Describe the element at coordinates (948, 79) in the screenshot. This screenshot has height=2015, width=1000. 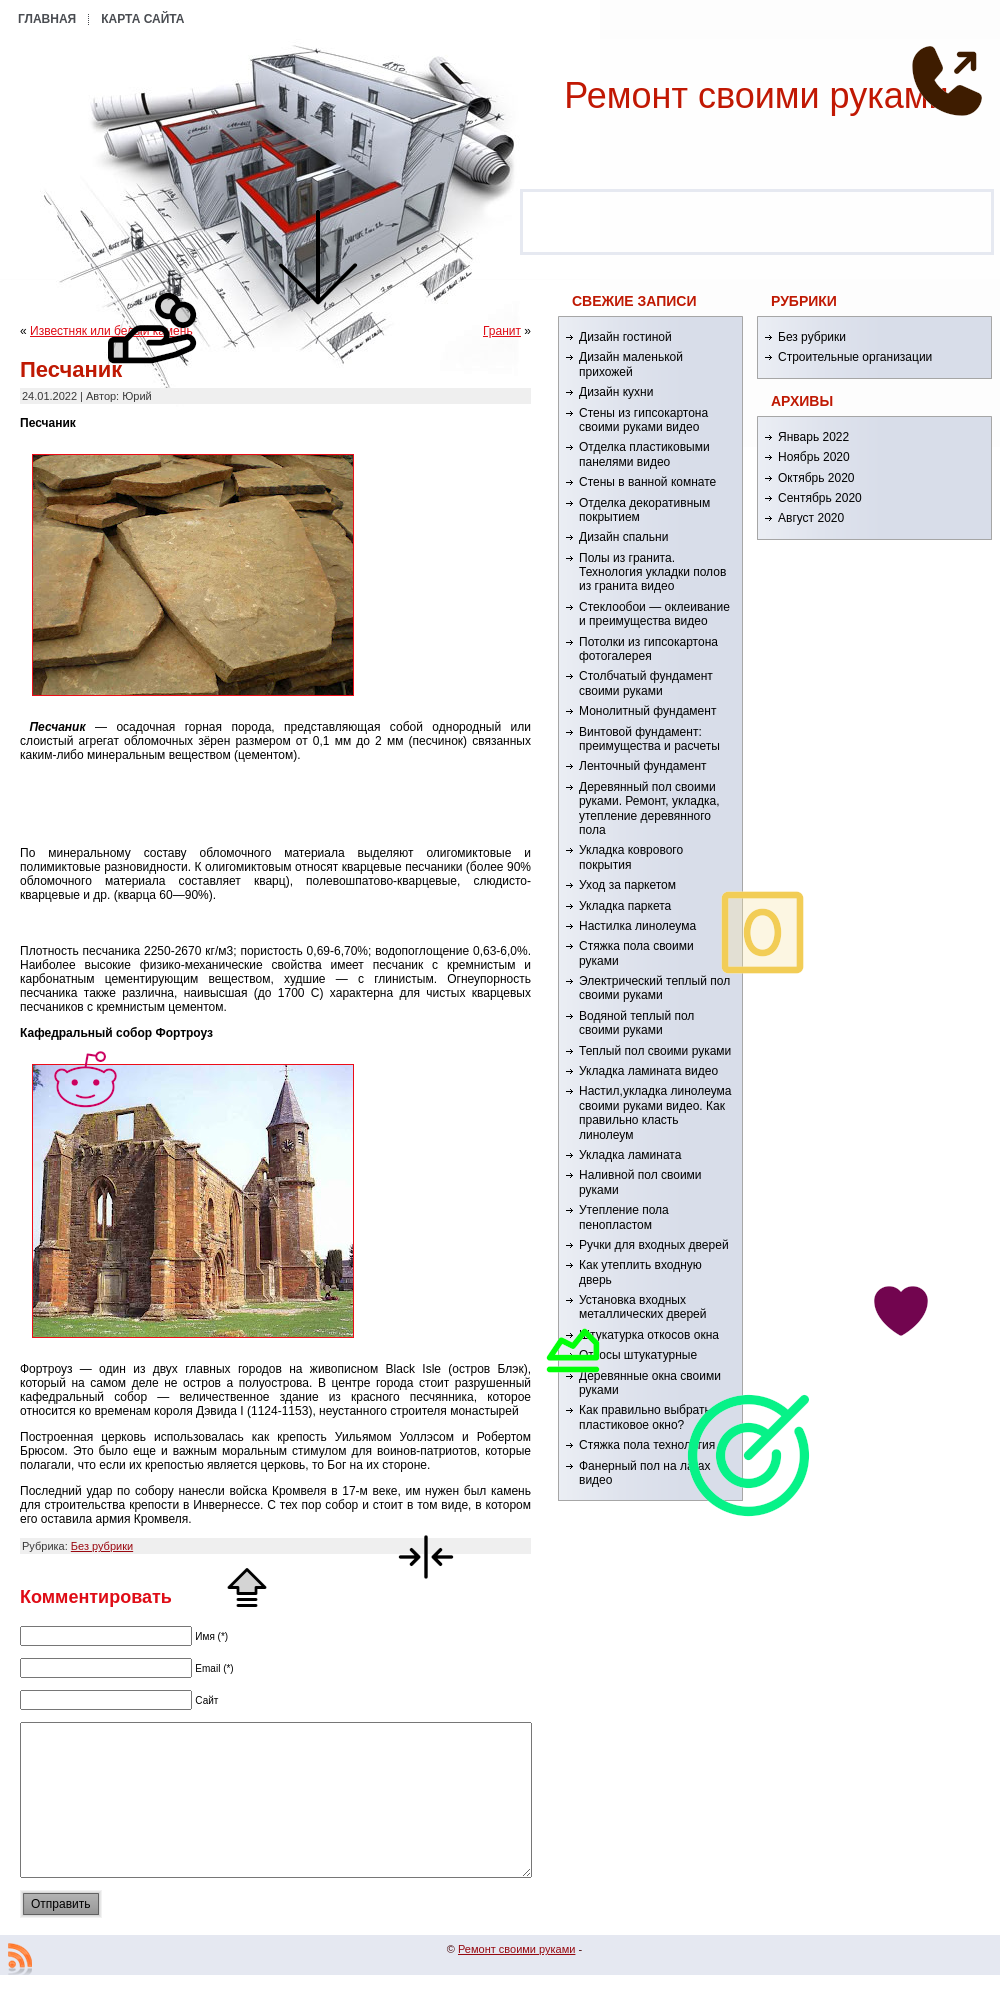
I see `make an outgoing call` at that location.